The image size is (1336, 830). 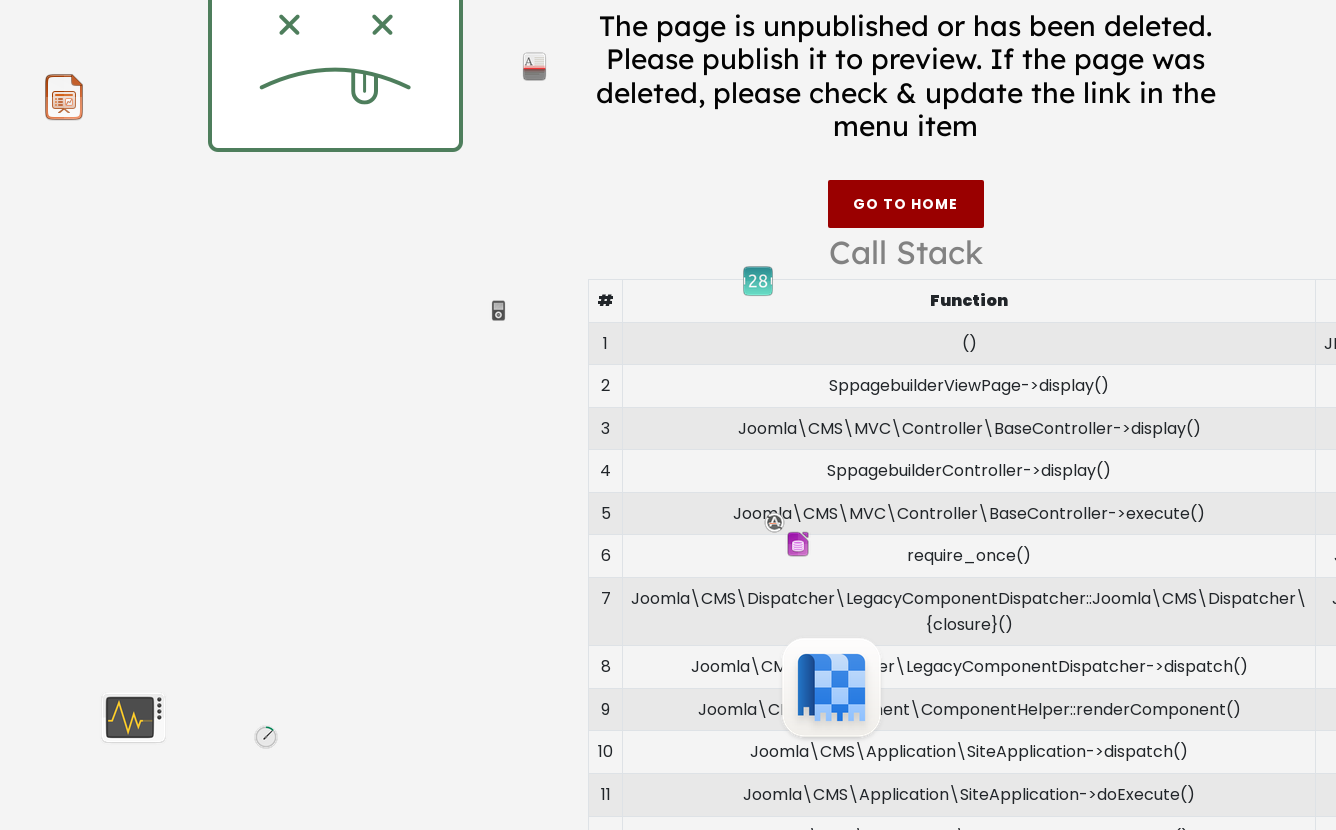 I want to click on open sysprof system profiler, so click(x=266, y=737).